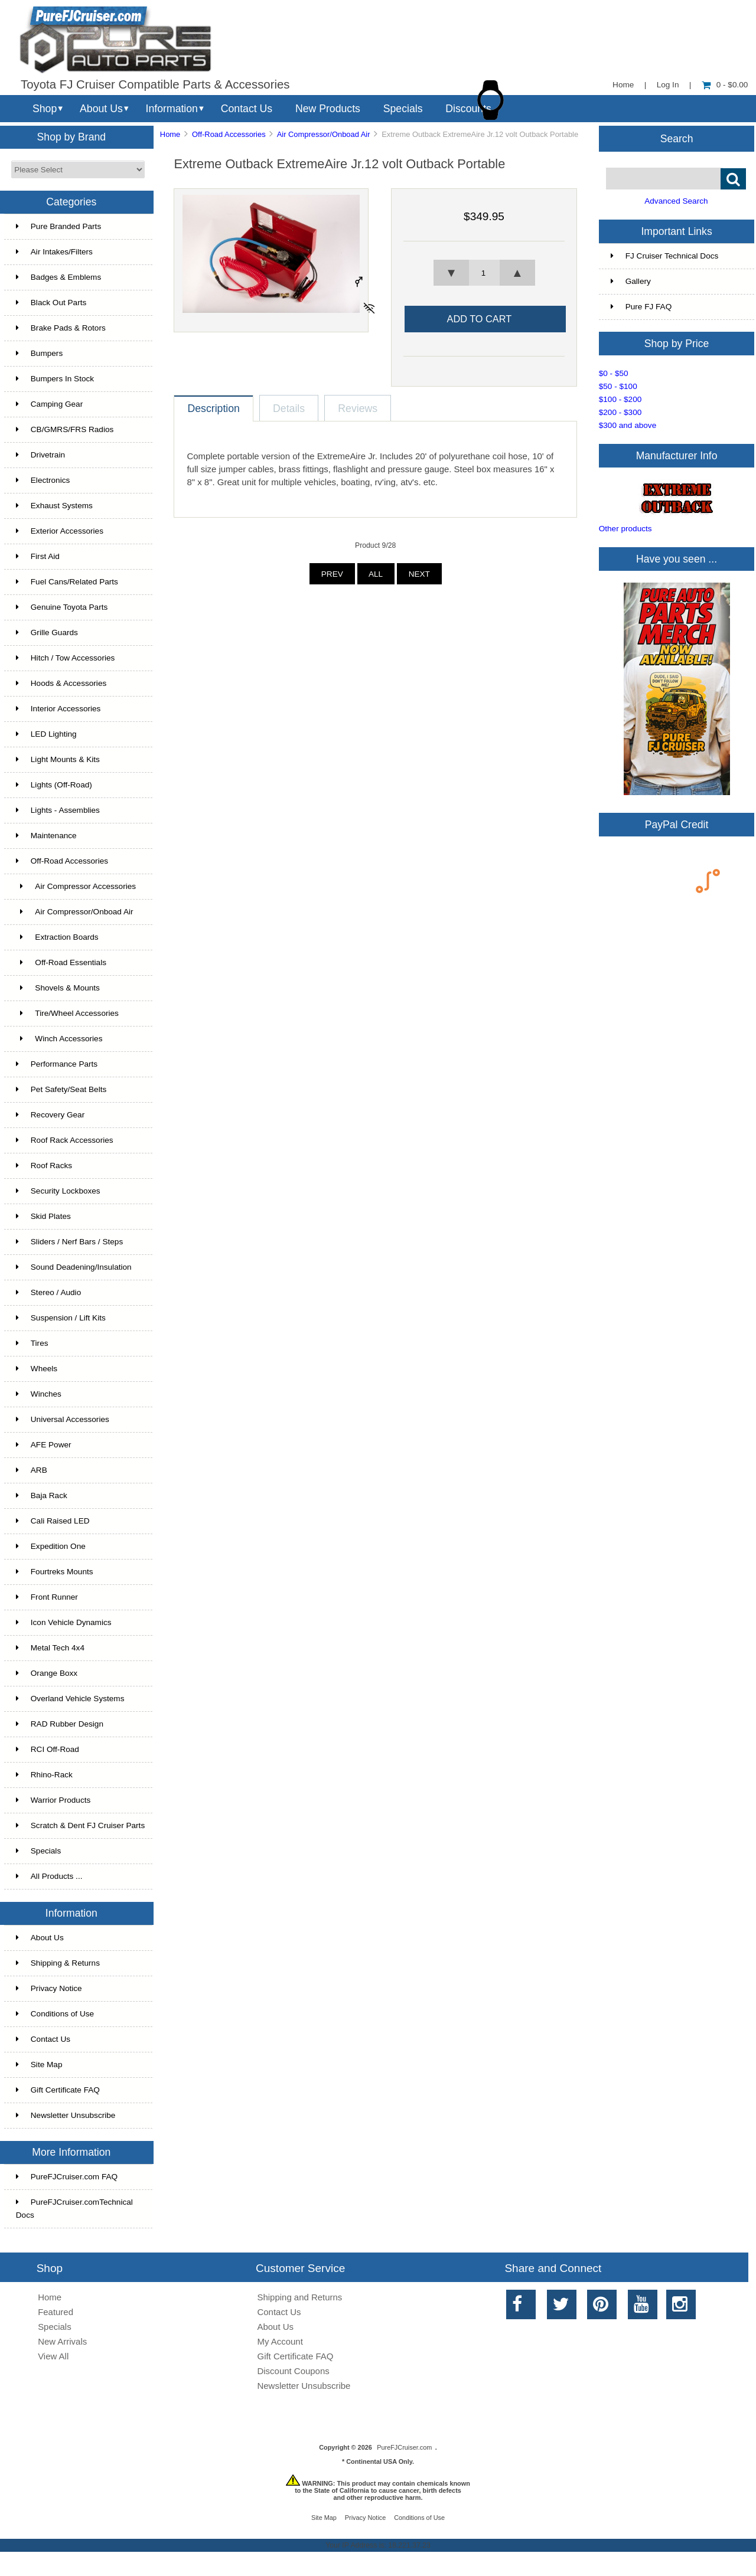  I want to click on indicates wifi is currently disabled, so click(369, 308).